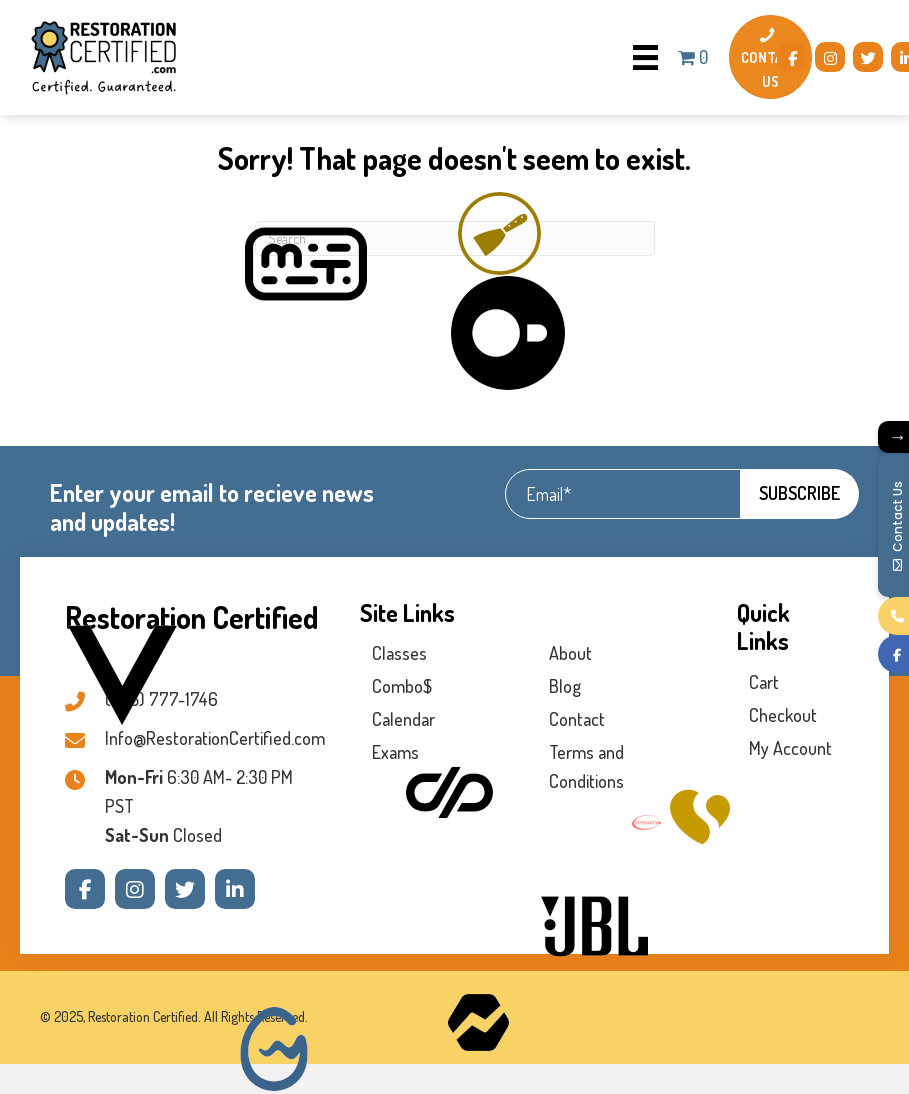 Image resolution: width=909 pixels, height=1094 pixels. What do you see at coordinates (478, 1022) in the screenshot?
I see `open Baremetrics dashboard` at bounding box center [478, 1022].